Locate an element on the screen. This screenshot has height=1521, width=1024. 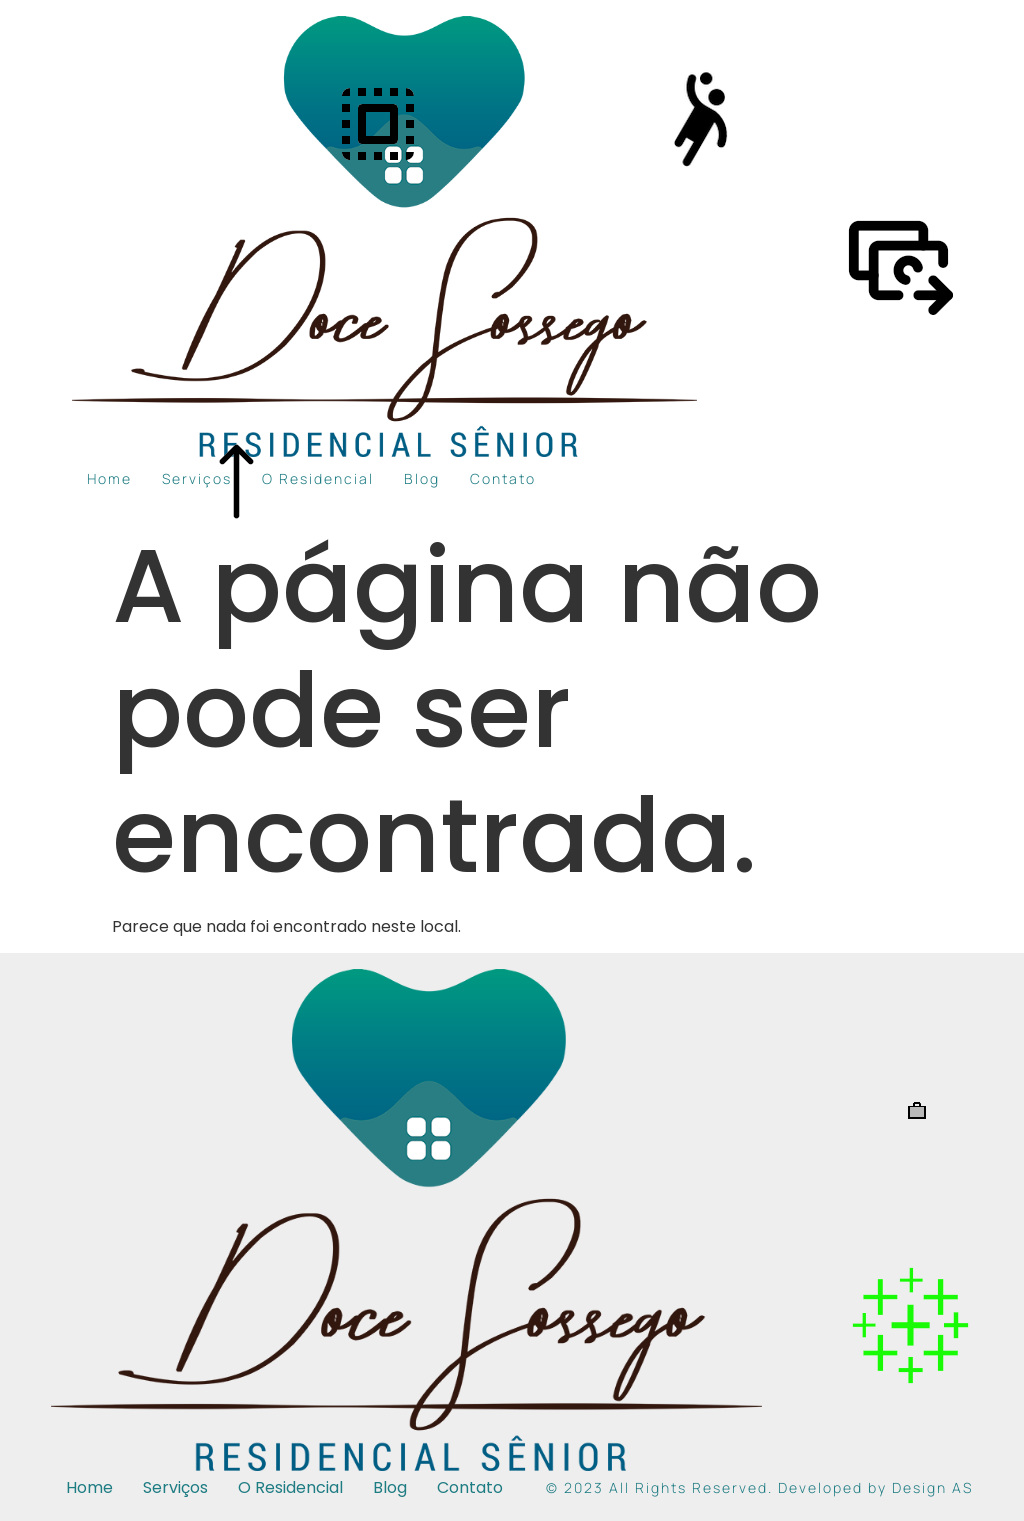
open Tableau application is located at coordinates (910, 1325).